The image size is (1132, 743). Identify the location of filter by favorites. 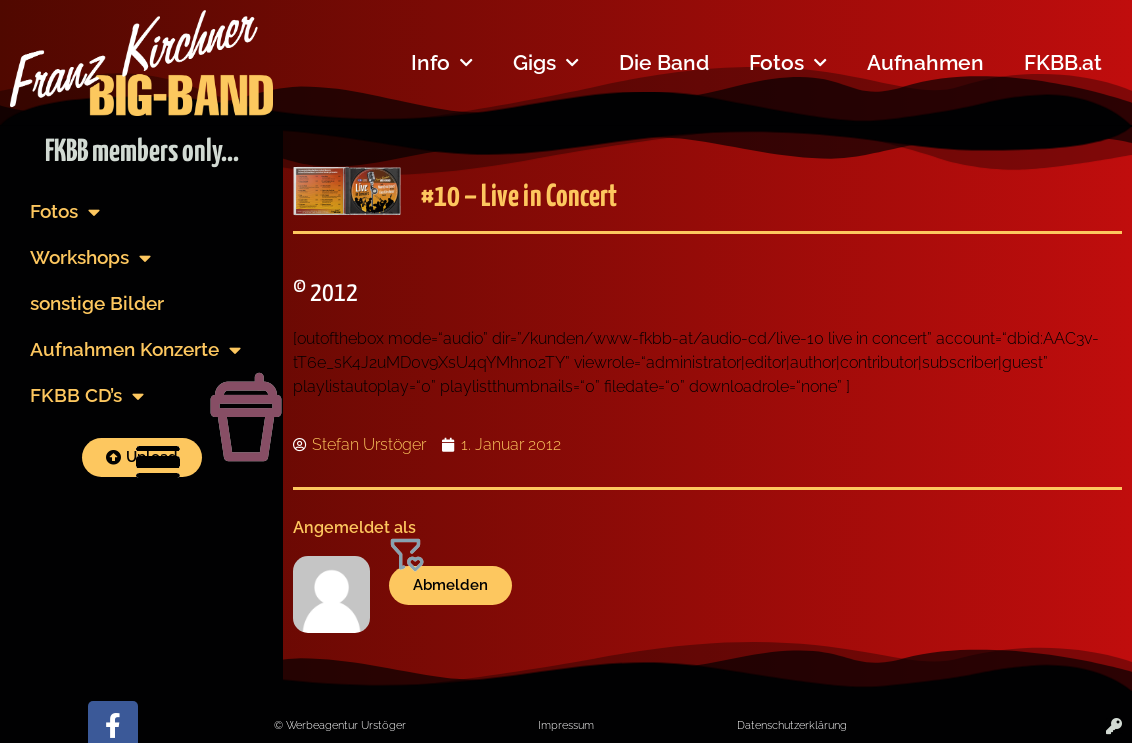
(405, 553).